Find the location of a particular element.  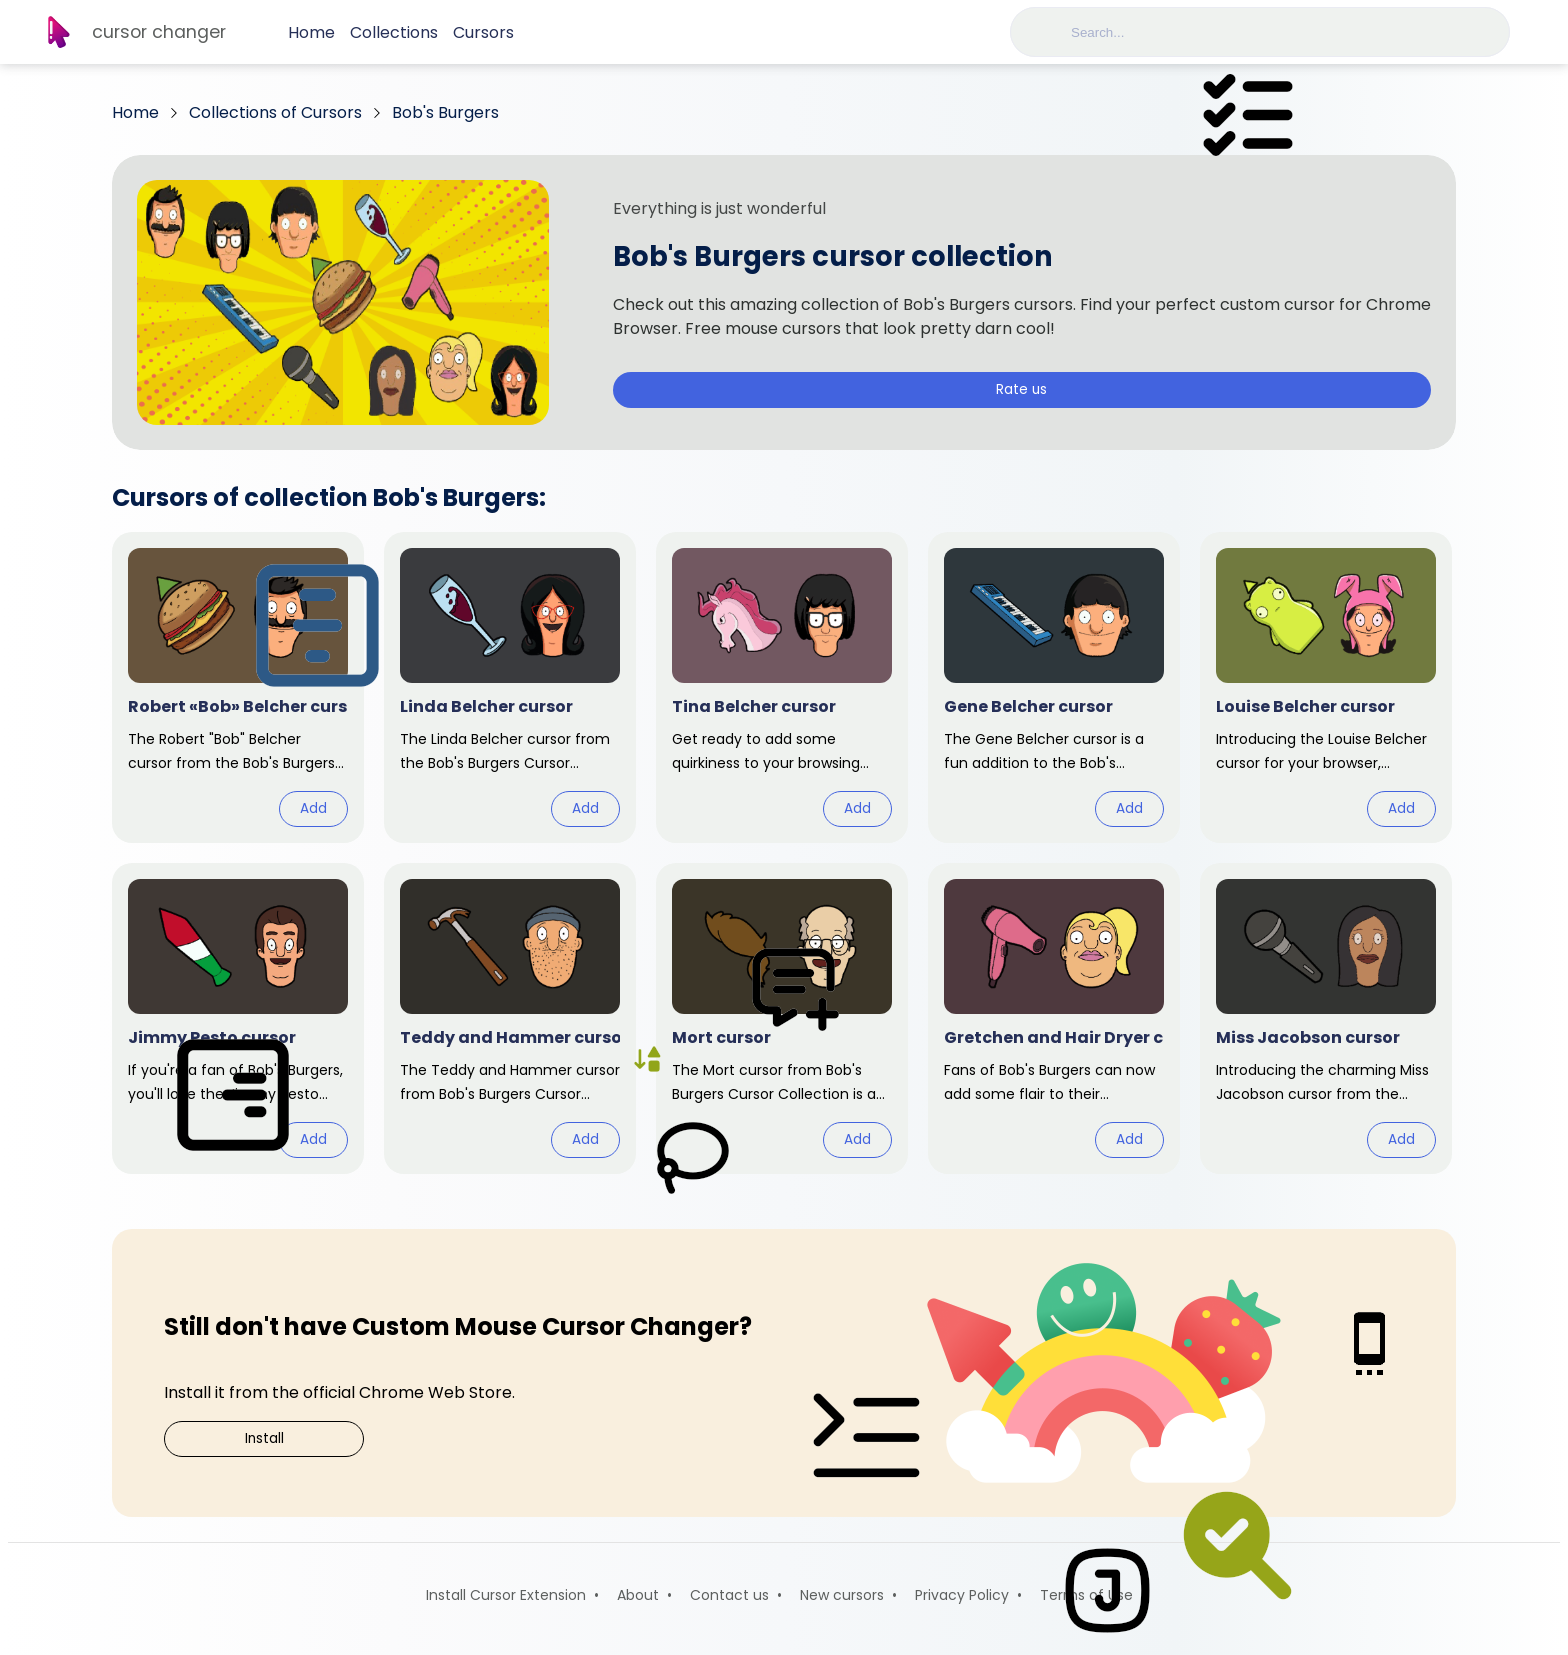

sort items by shape in descending order is located at coordinates (647, 1059).